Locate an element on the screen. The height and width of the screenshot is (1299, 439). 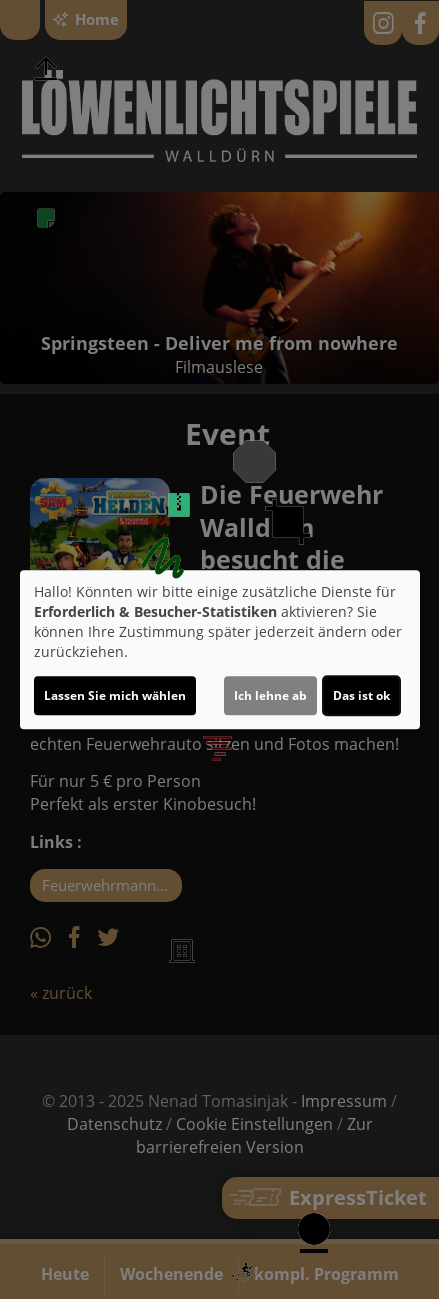
upload a file or document is located at coordinates (46, 69).